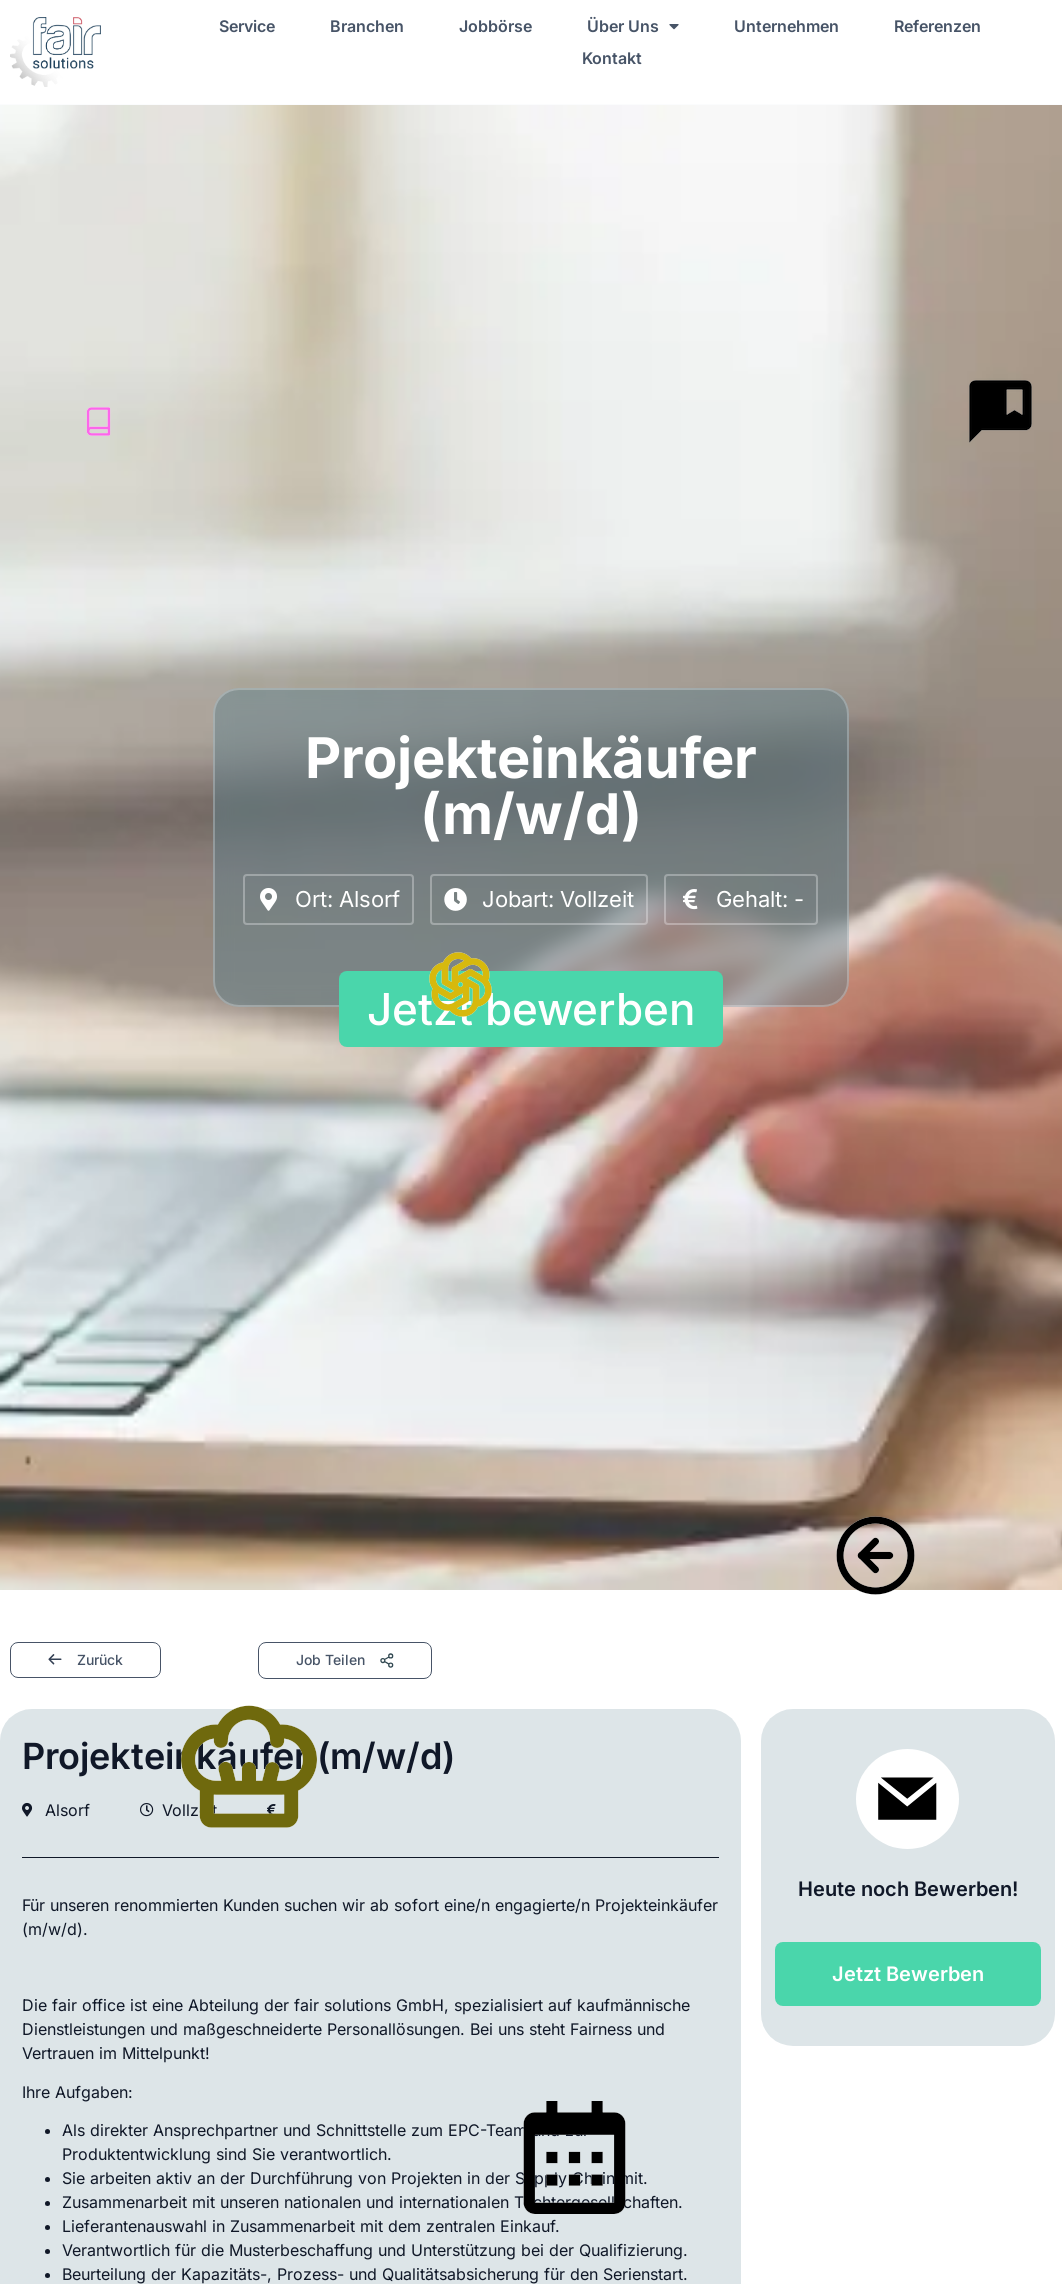 The image size is (1062, 2284). I want to click on access cooking or recipe features, so click(249, 1769).